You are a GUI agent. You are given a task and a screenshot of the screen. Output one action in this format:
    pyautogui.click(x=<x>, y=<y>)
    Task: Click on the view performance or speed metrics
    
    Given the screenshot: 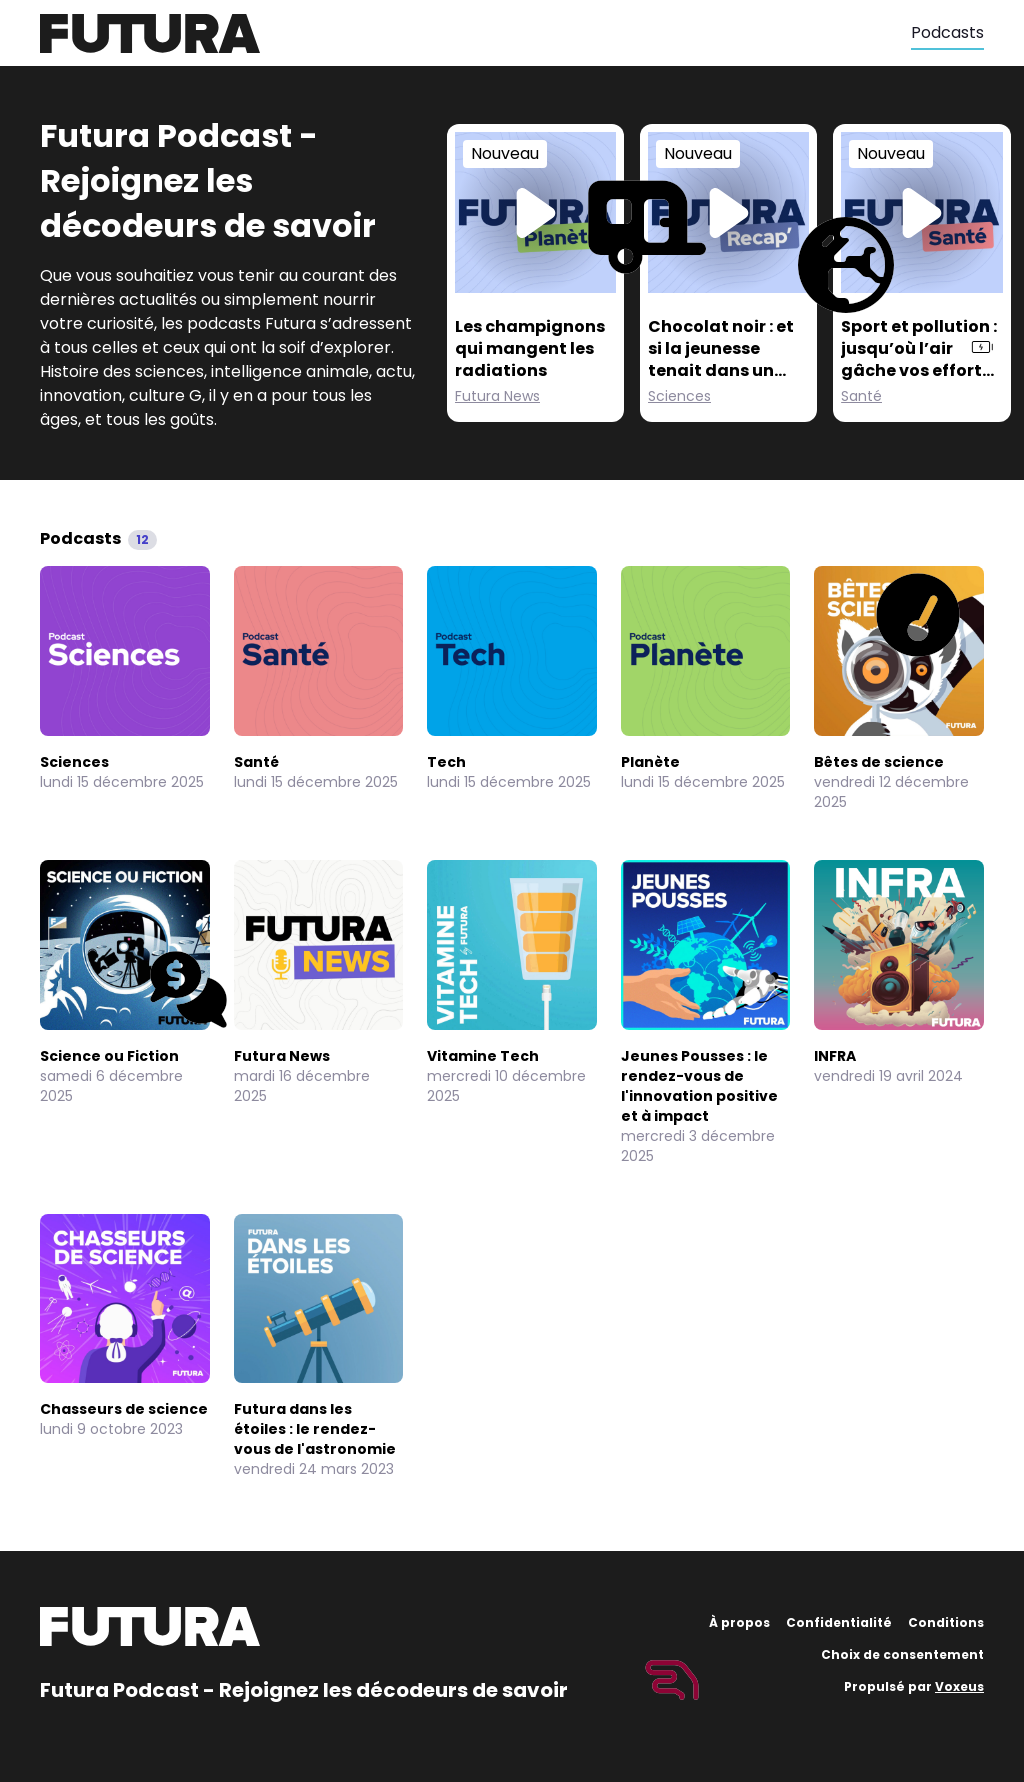 What is the action you would take?
    pyautogui.click(x=918, y=615)
    